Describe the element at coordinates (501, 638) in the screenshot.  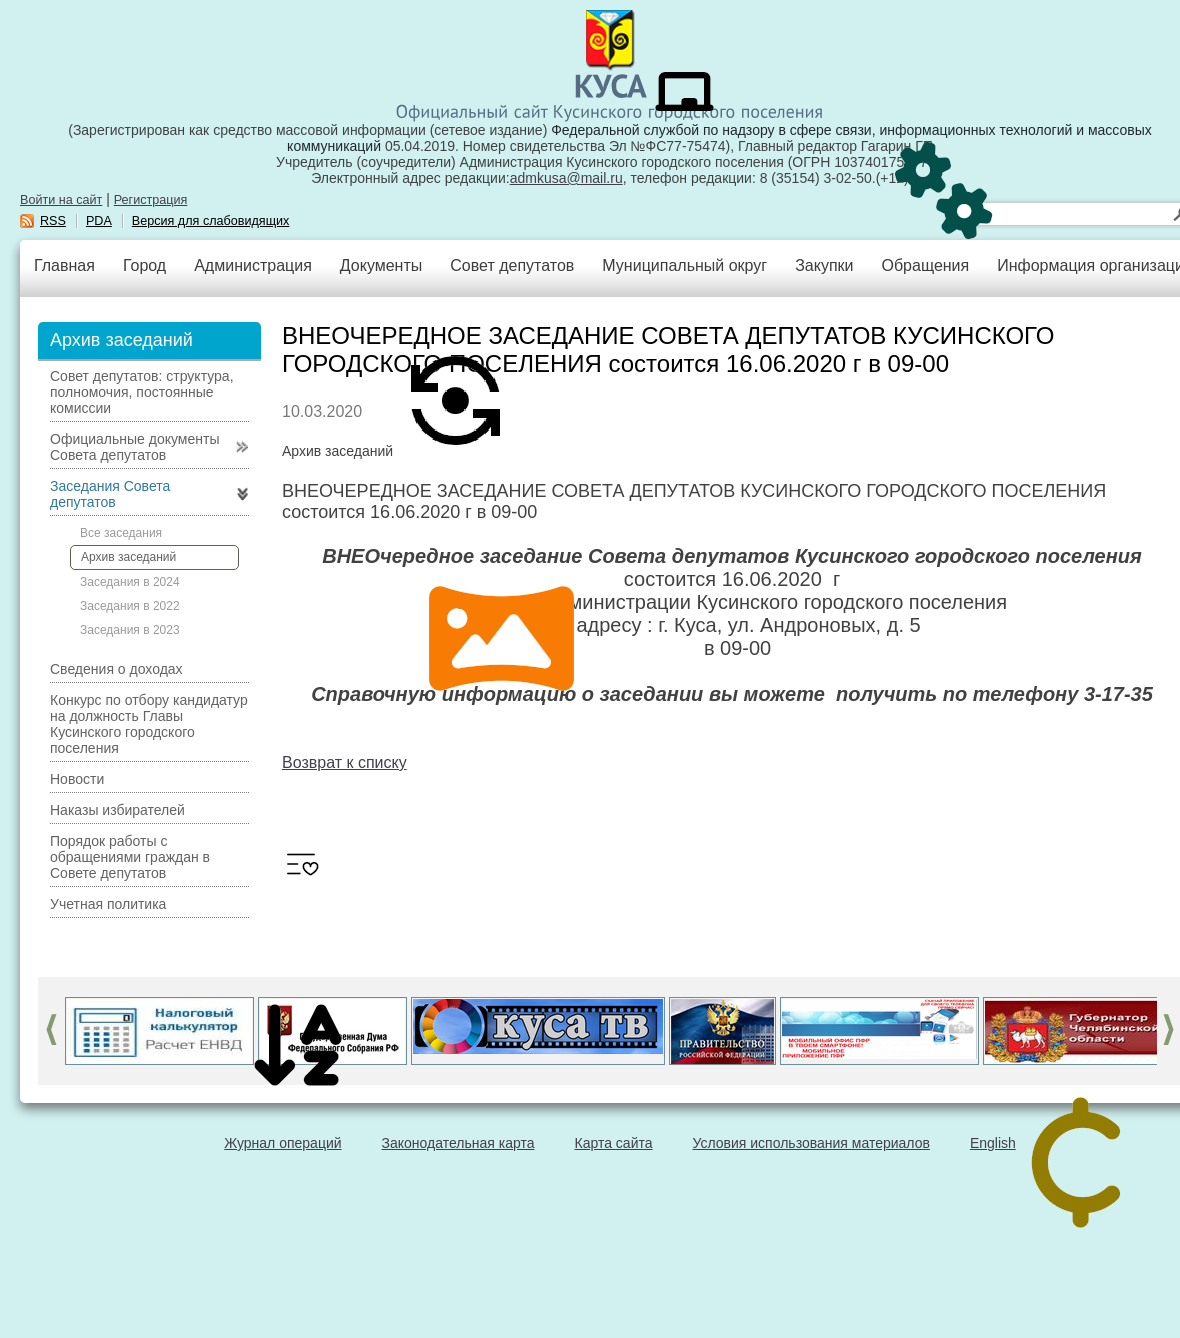
I see `view panoramic photo` at that location.